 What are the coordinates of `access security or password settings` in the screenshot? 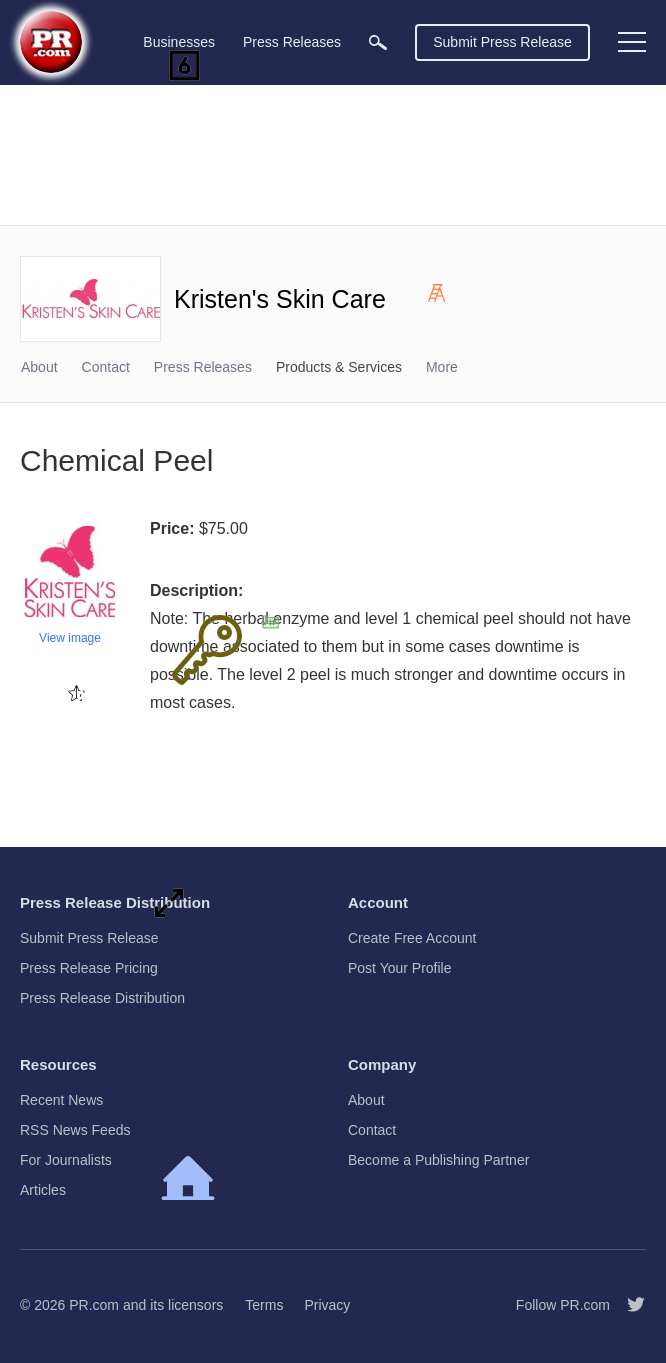 It's located at (207, 650).